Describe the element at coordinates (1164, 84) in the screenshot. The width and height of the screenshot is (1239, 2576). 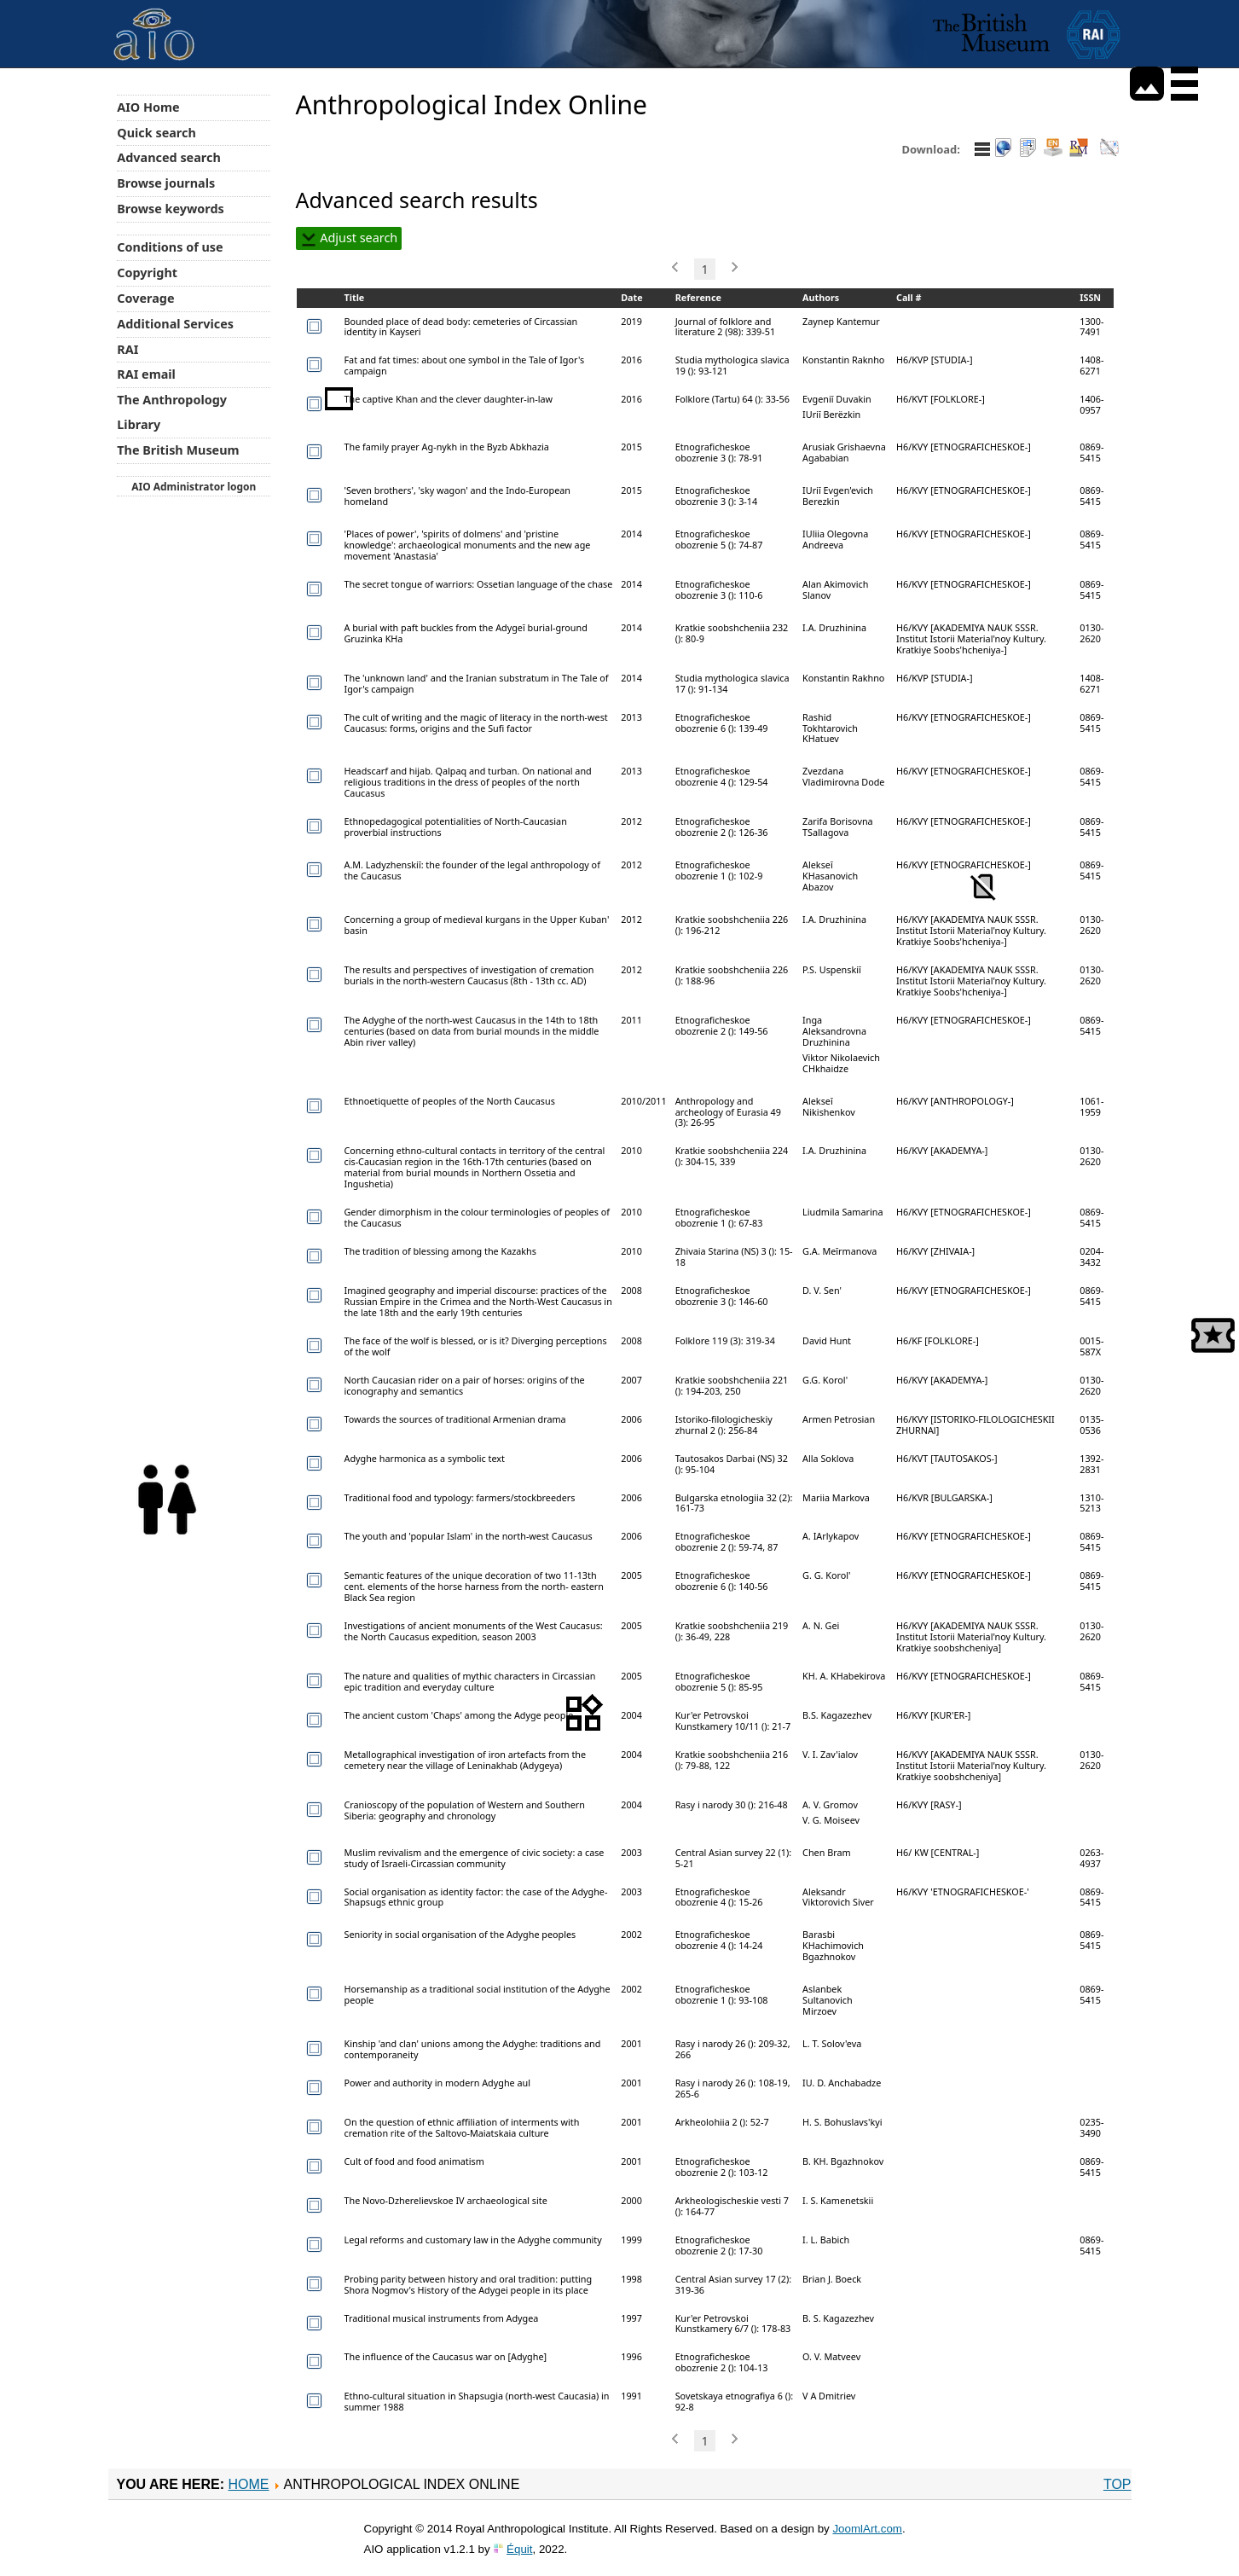
I see `view article or media with thumbnail preview` at that location.